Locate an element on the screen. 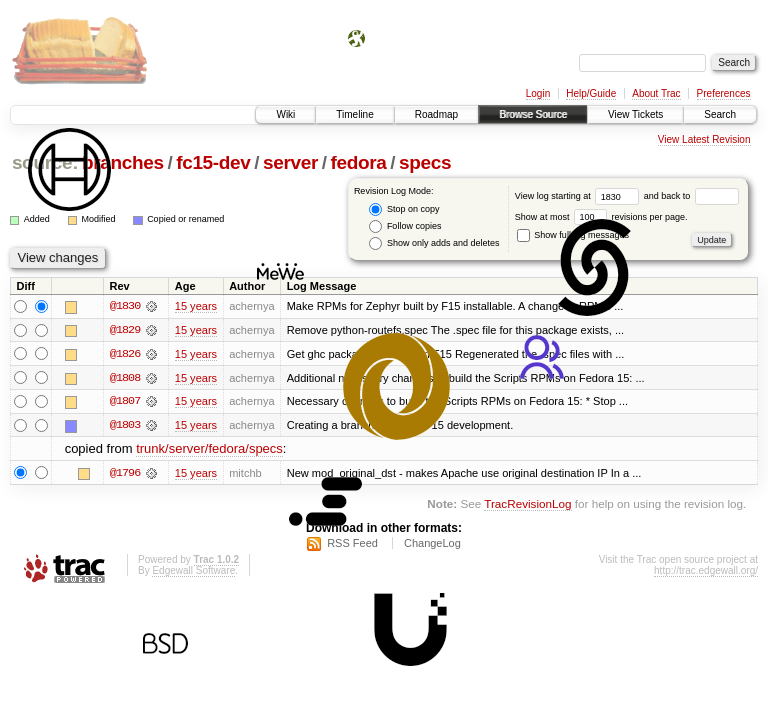 This screenshot has width=768, height=720. open the odysee app is located at coordinates (356, 38).